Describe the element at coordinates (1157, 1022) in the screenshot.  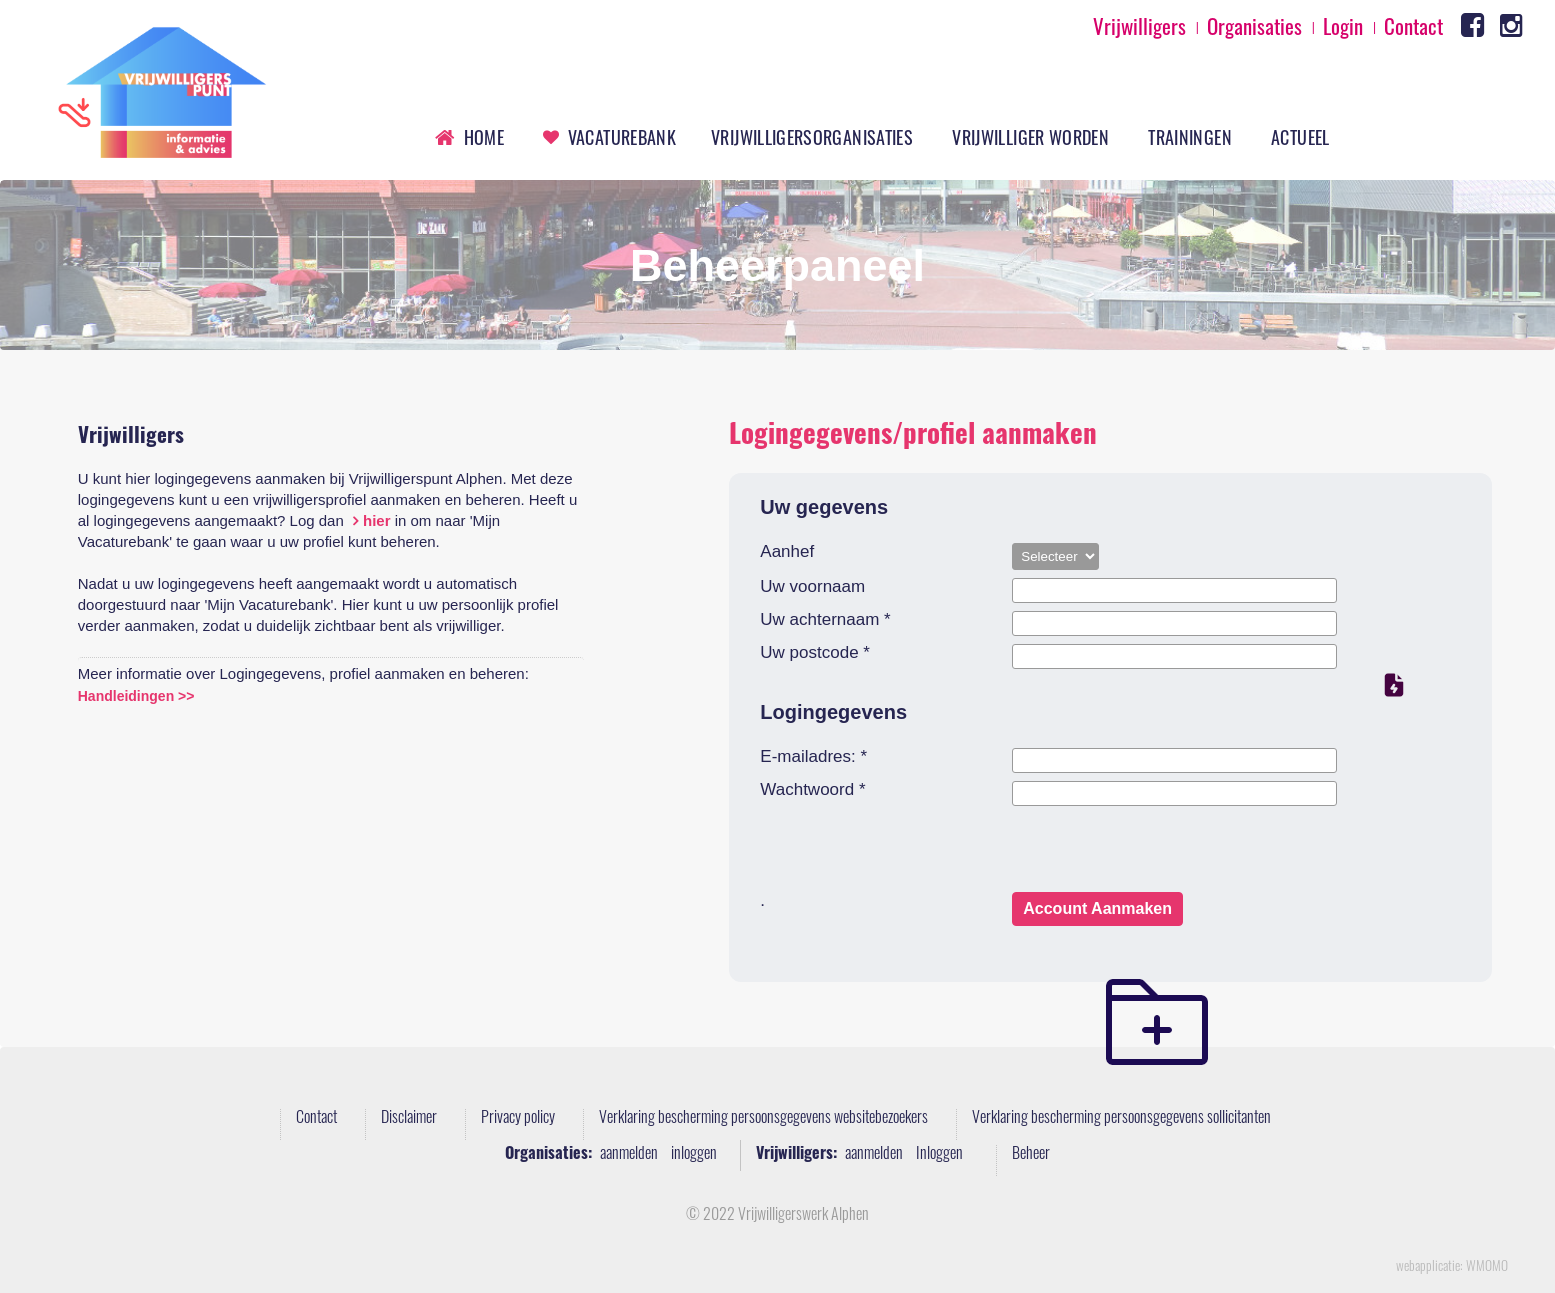
I see `create a new folder` at that location.